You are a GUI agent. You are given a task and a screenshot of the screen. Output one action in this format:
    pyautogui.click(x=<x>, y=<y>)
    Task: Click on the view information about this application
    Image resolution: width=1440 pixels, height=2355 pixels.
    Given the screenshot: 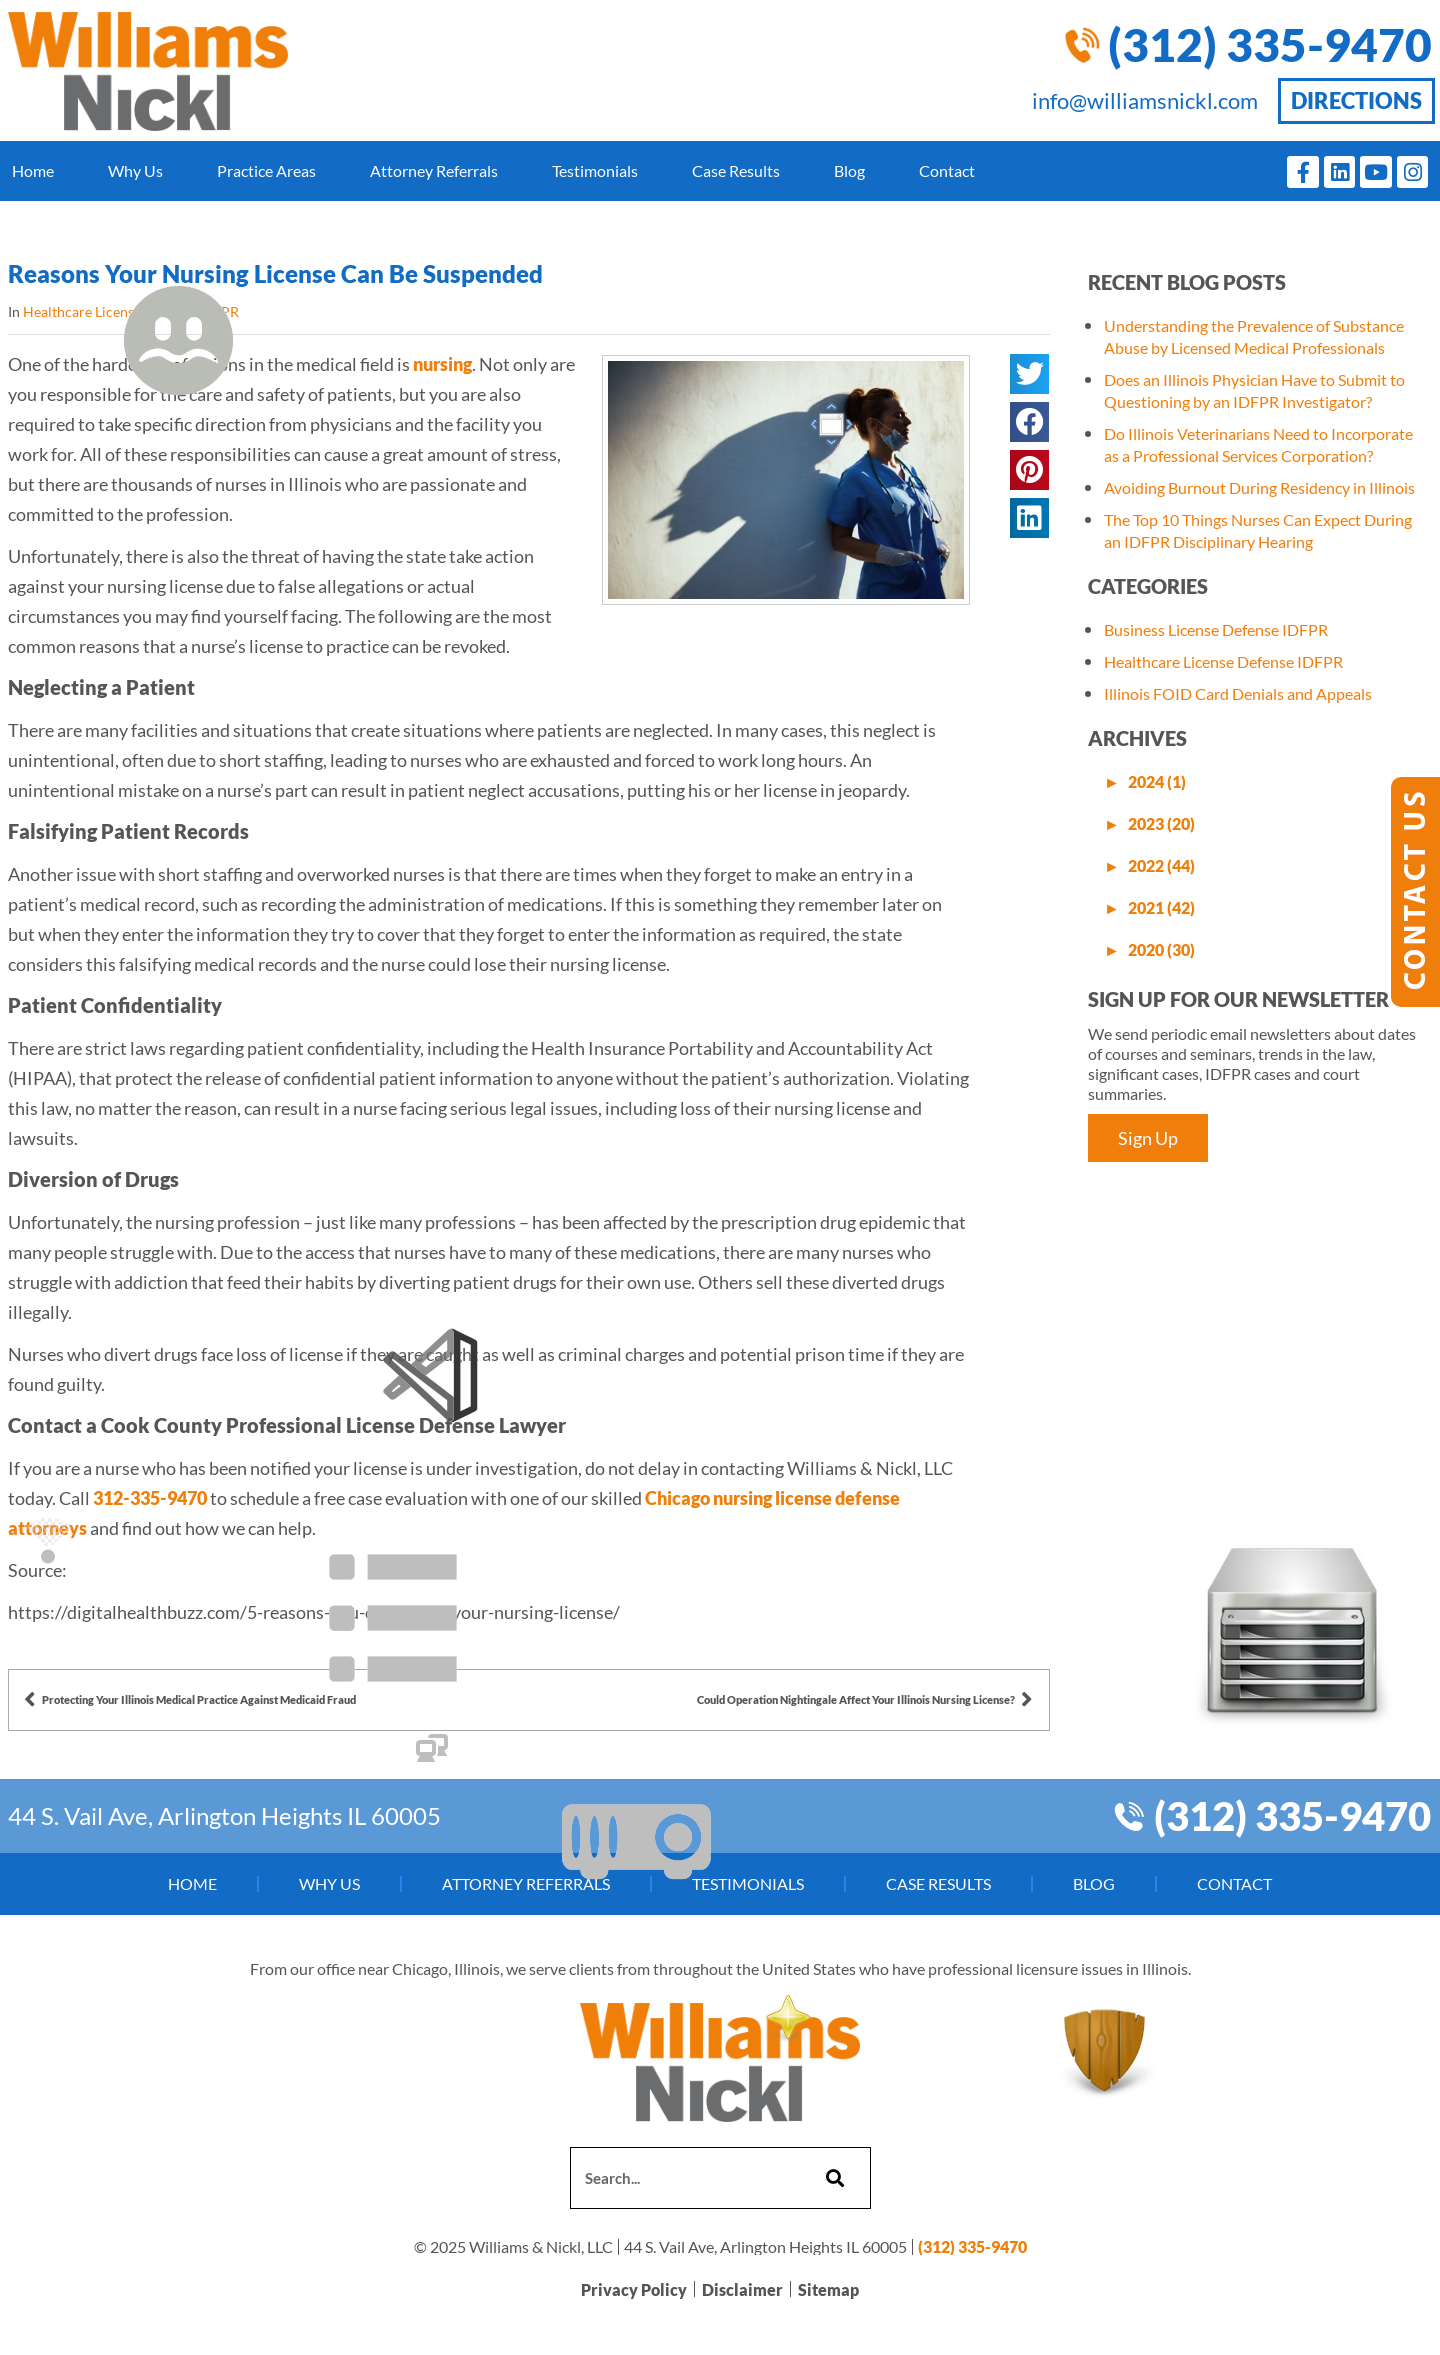 What is the action you would take?
    pyautogui.click(x=788, y=2018)
    